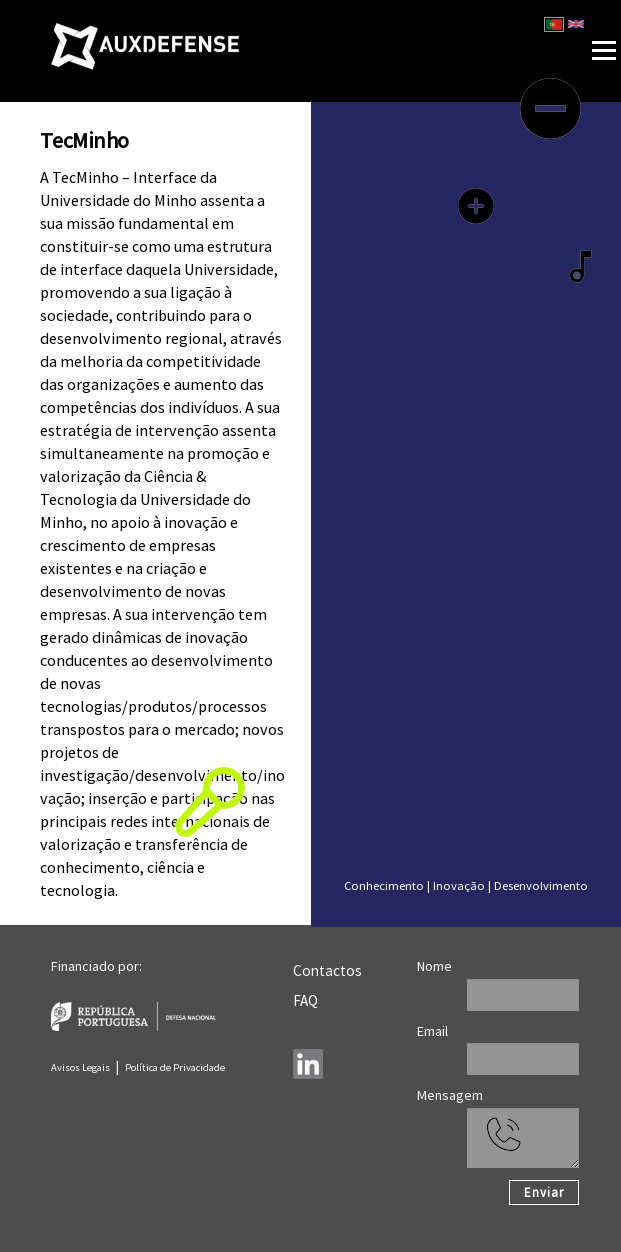 The image size is (621, 1252). What do you see at coordinates (210, 802) in the screenshot?
I see `tap to start voice recording` at bounding box center [210, 802].